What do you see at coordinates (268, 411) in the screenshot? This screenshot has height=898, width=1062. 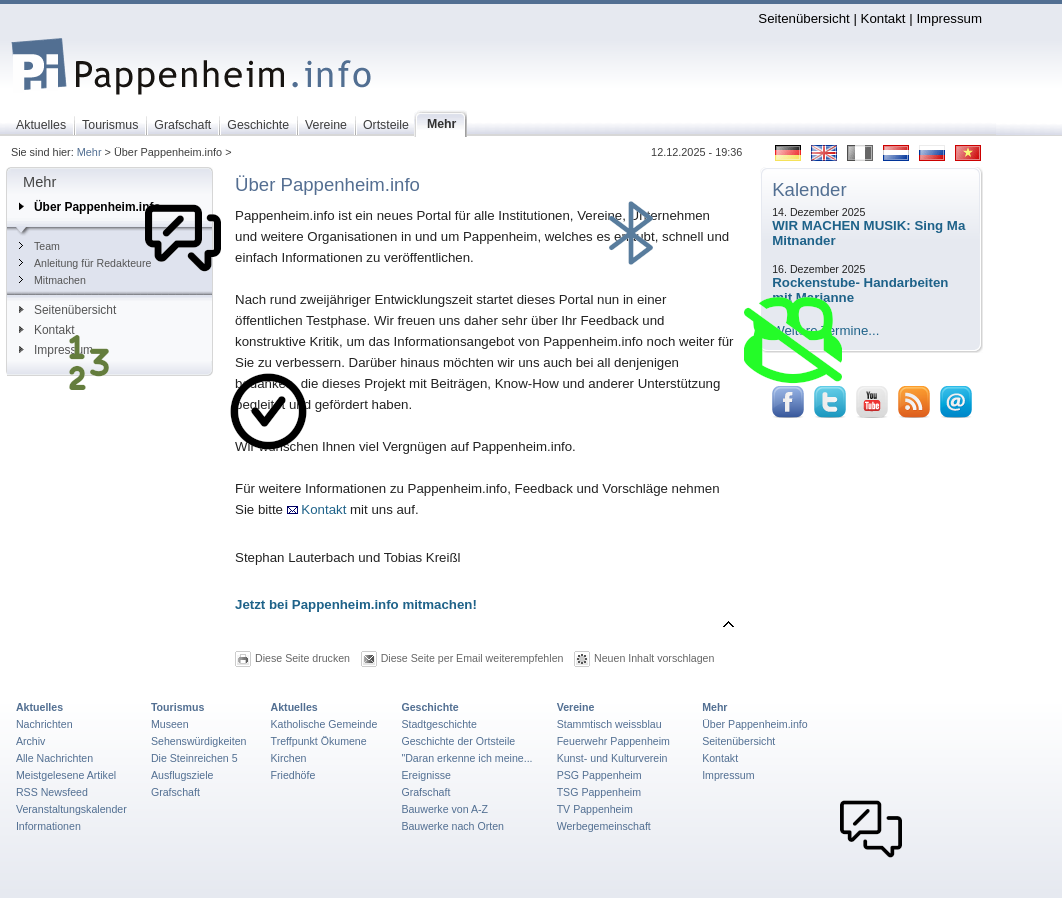 I see `confirms a completed action or task` at bounding box center [268, 411].